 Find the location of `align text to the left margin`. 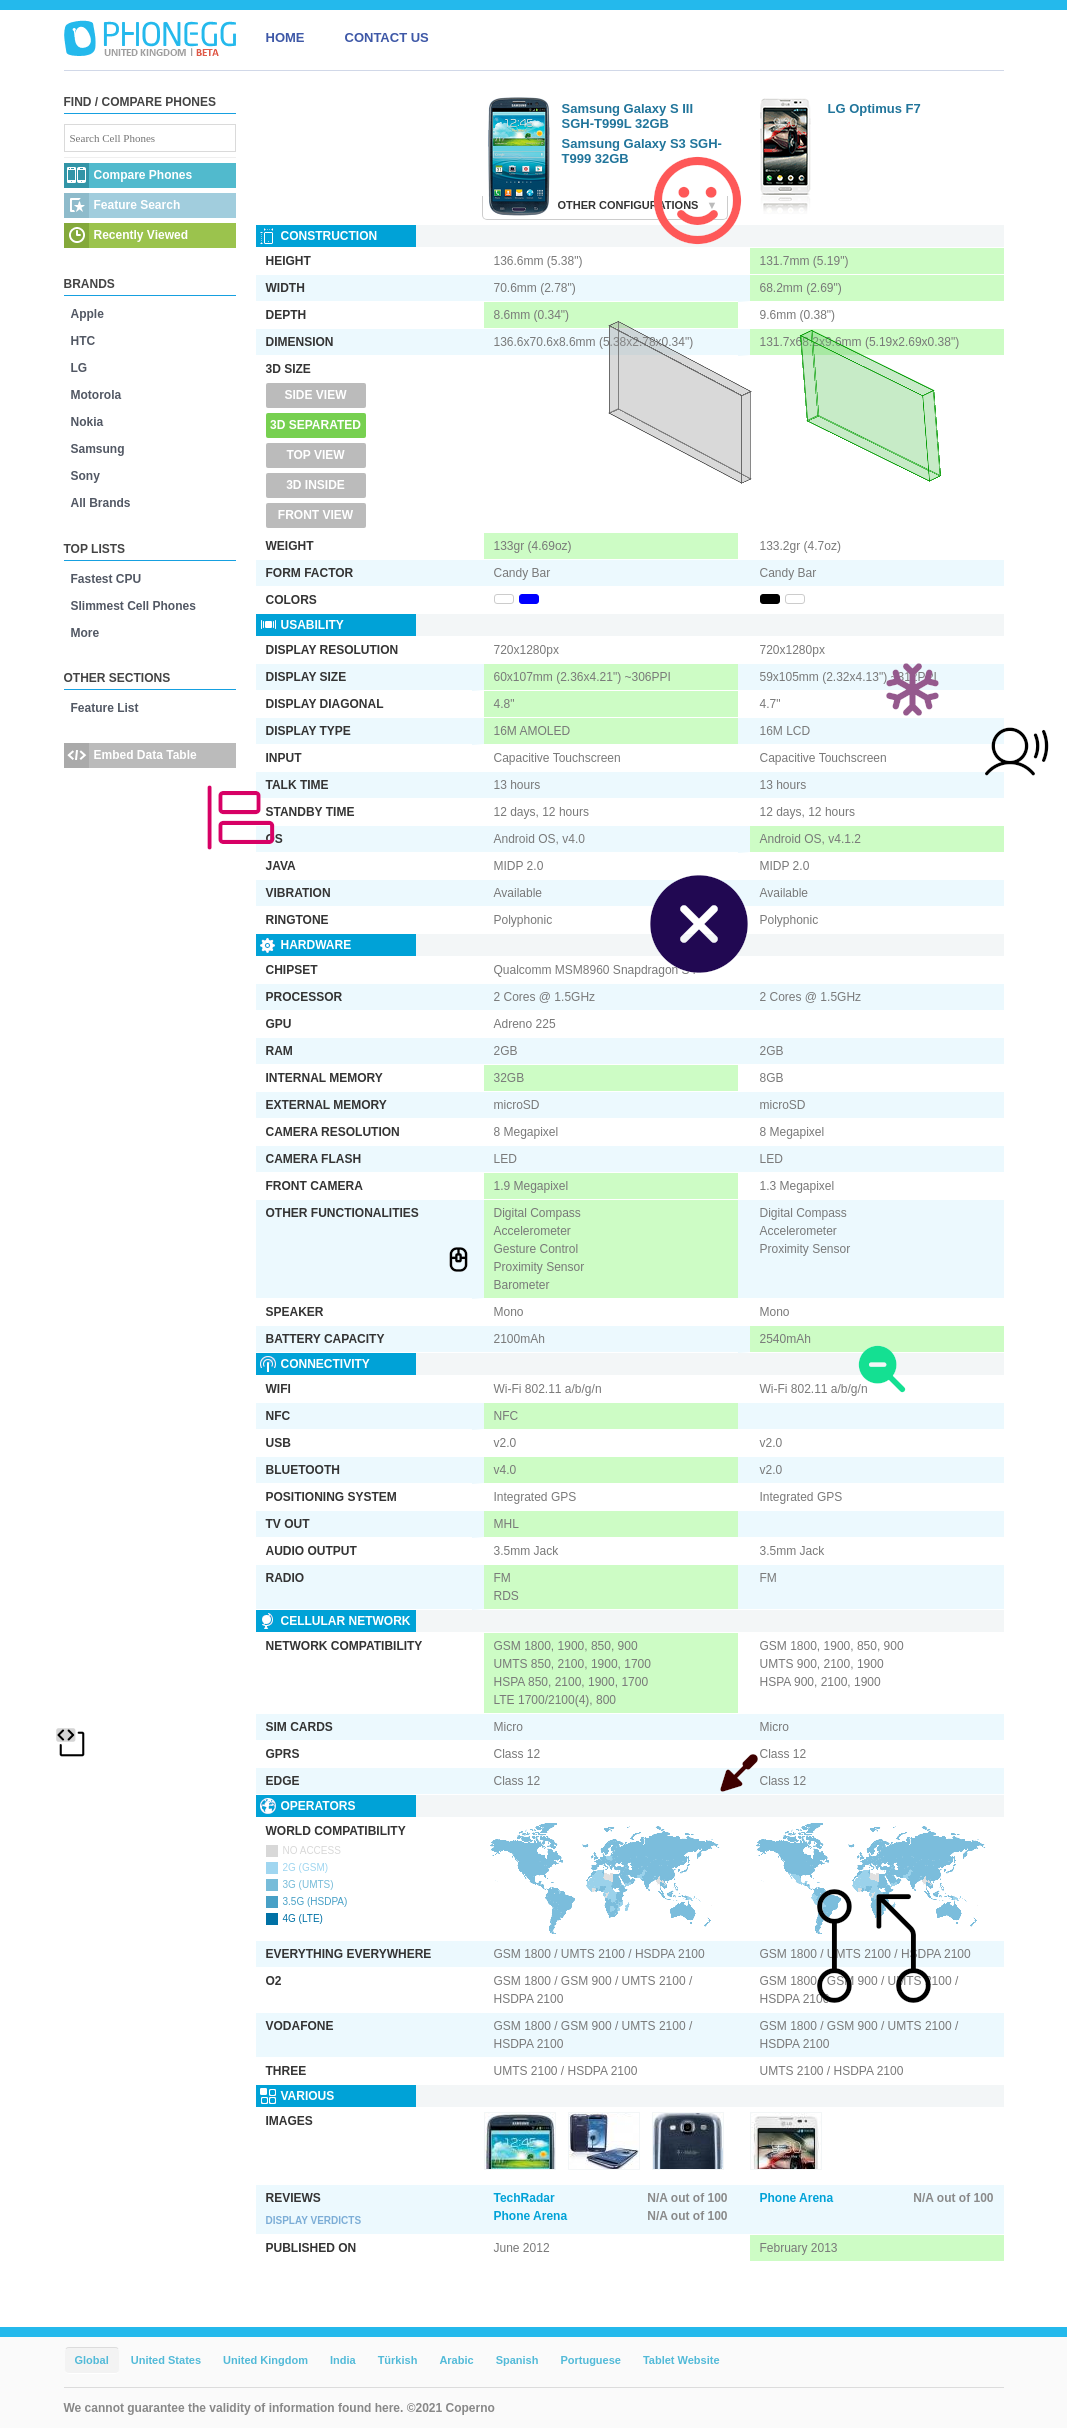

align text to the left margin is located at coordinates (239, 817).